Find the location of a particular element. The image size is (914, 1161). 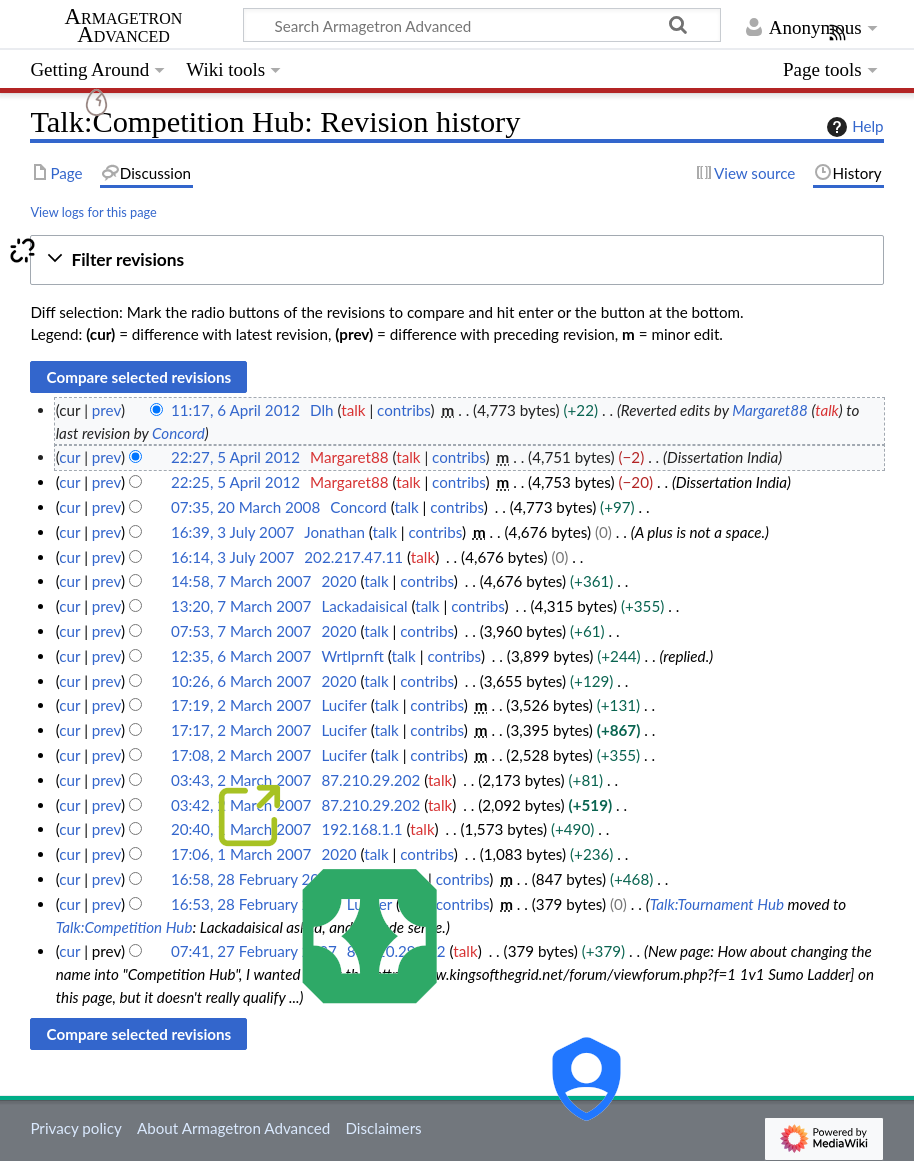

indicates a cracked or broken item is located at coordinates (96, 102).